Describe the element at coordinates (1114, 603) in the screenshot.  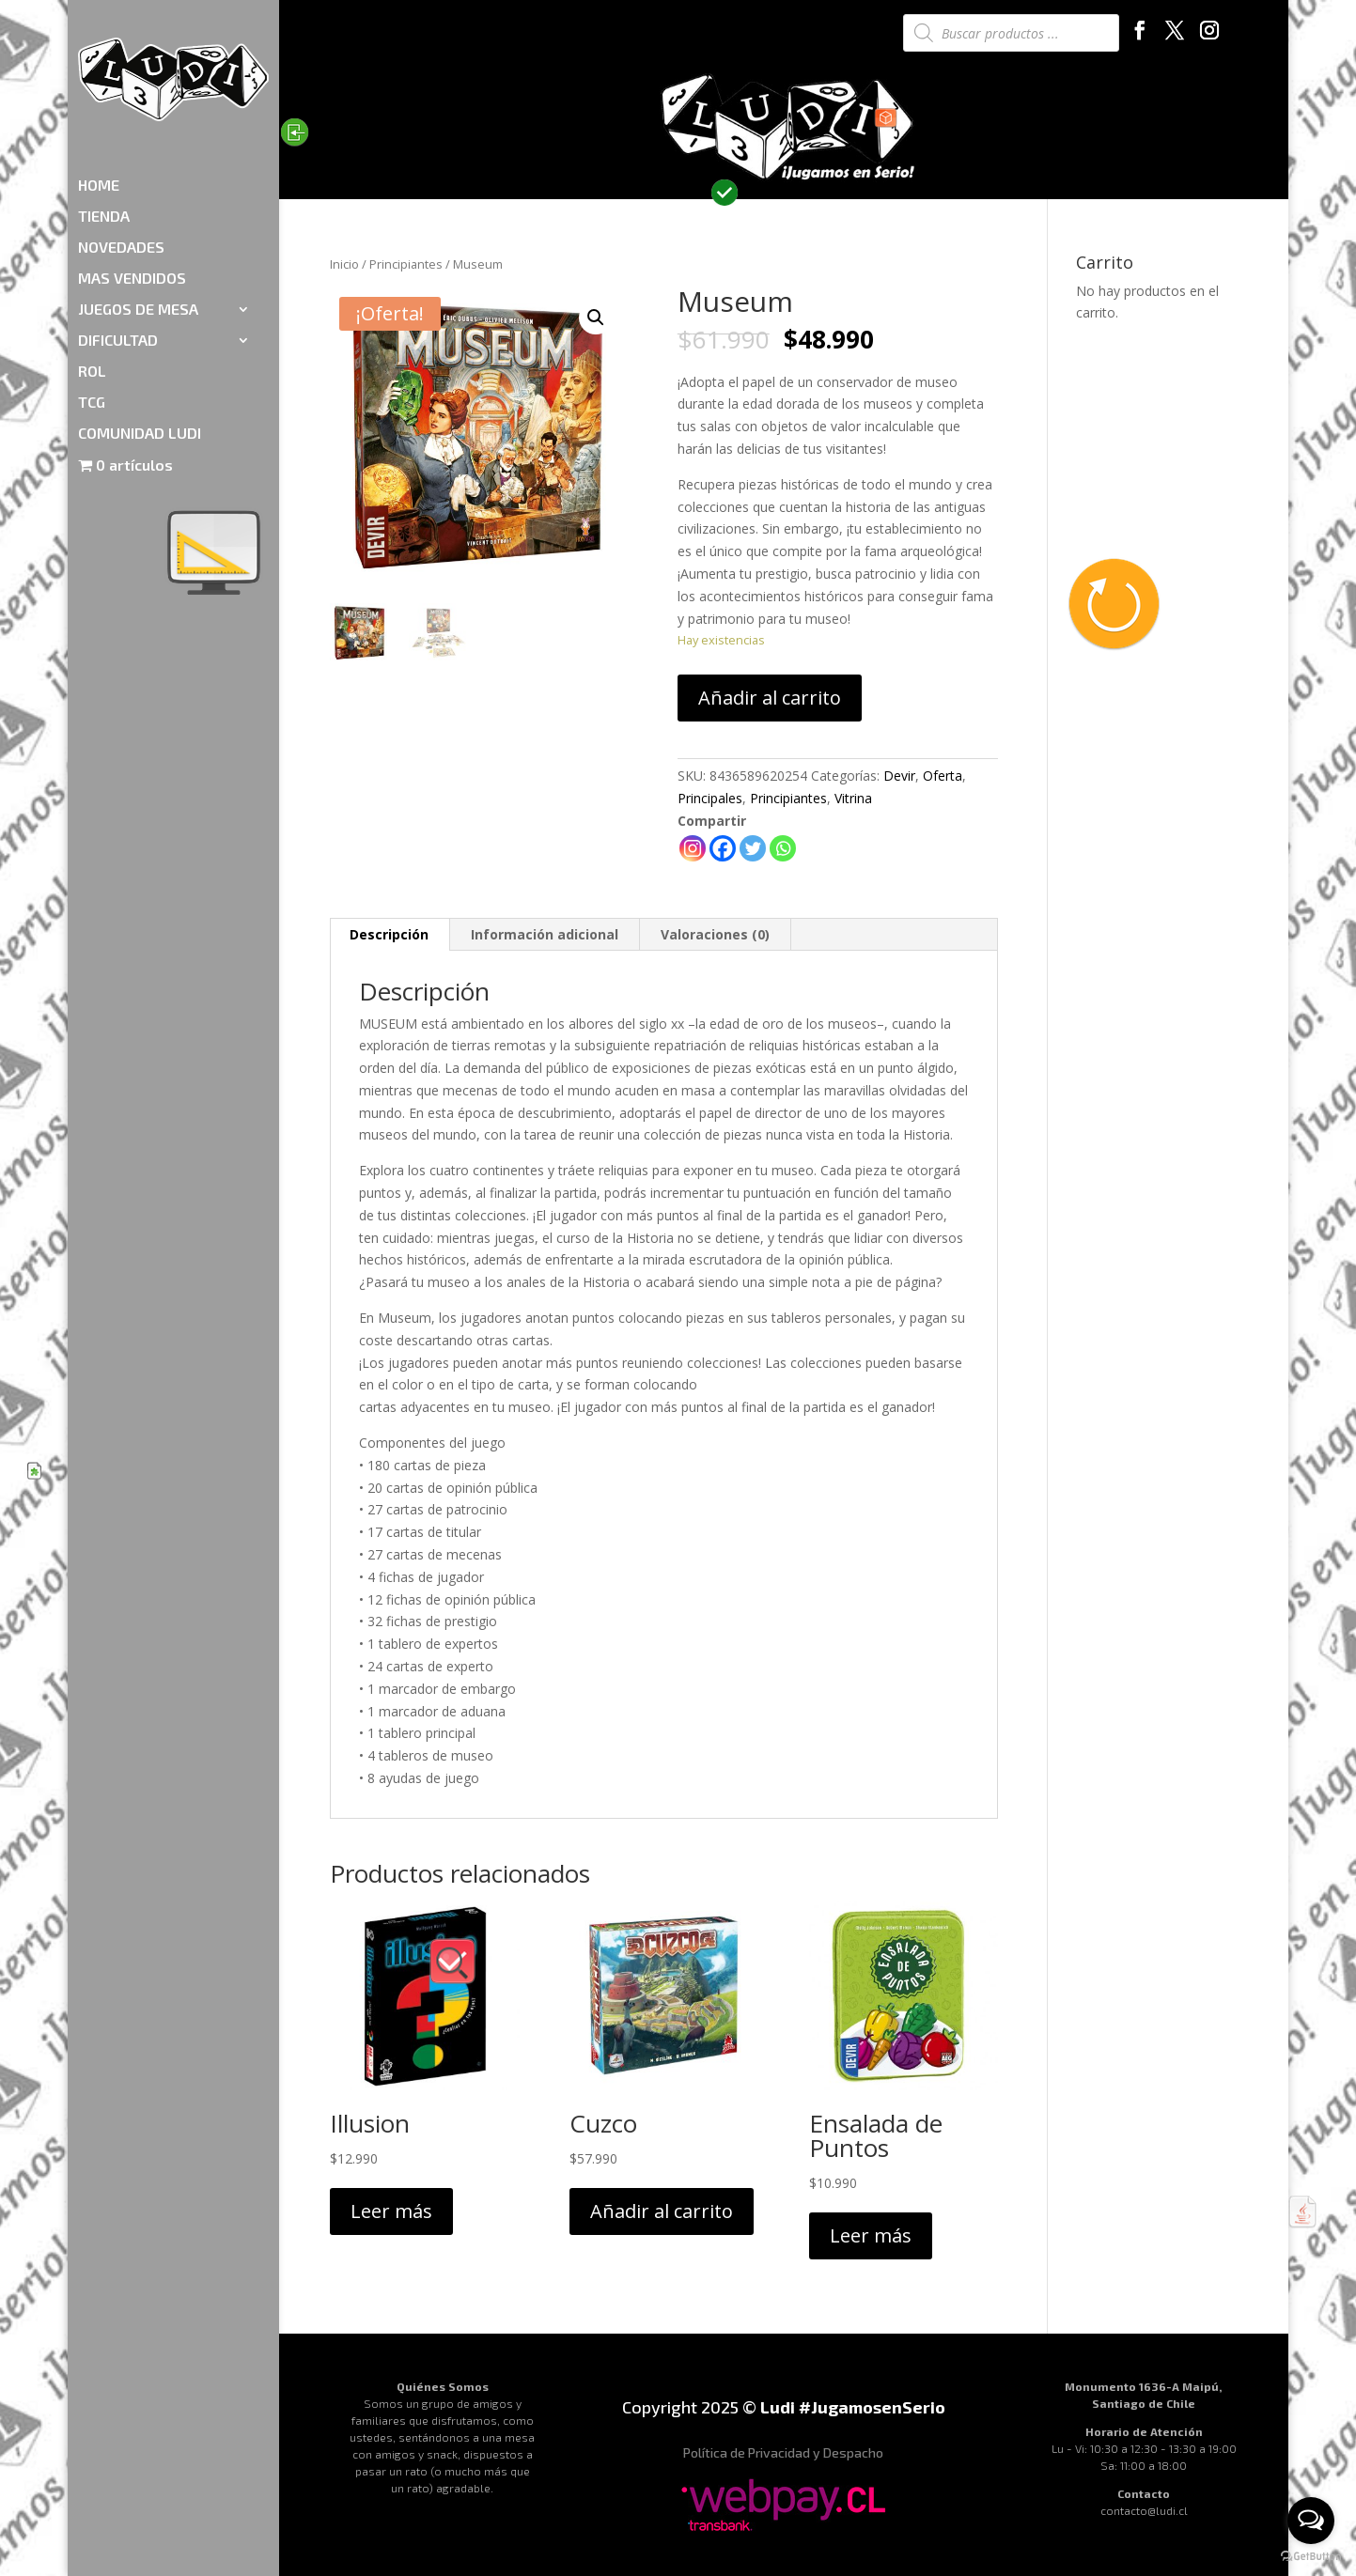
I see `restart the system` at that location.